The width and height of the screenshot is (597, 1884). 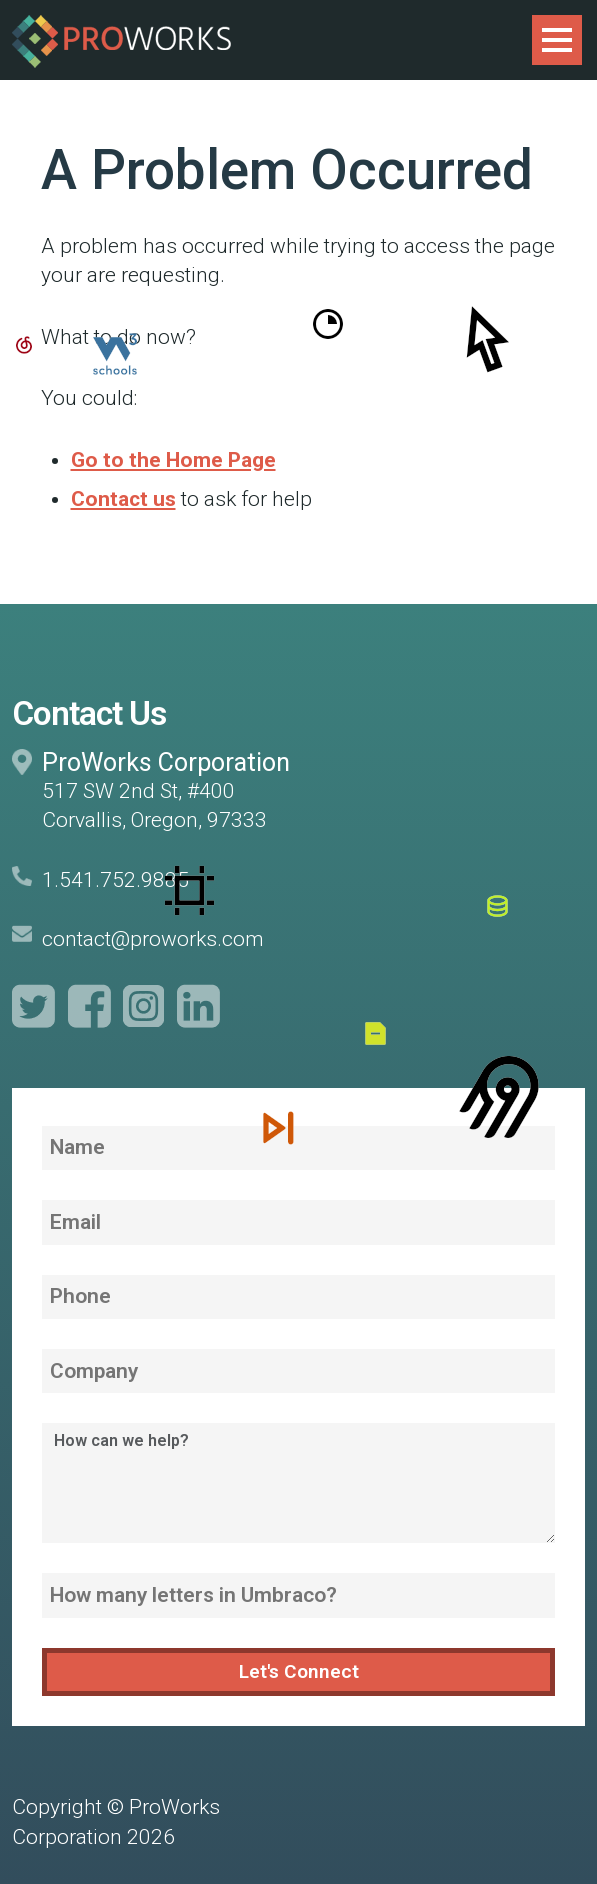 I want to click on select or edit an artboard, so click(x=189, y=890).